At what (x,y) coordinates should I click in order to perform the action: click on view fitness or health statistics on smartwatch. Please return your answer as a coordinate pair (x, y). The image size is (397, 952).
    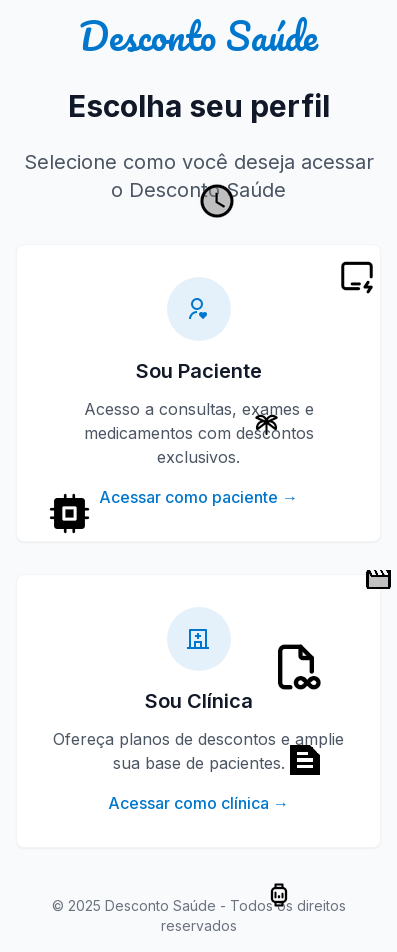
    Looking at the image, I should click on (279, 895).